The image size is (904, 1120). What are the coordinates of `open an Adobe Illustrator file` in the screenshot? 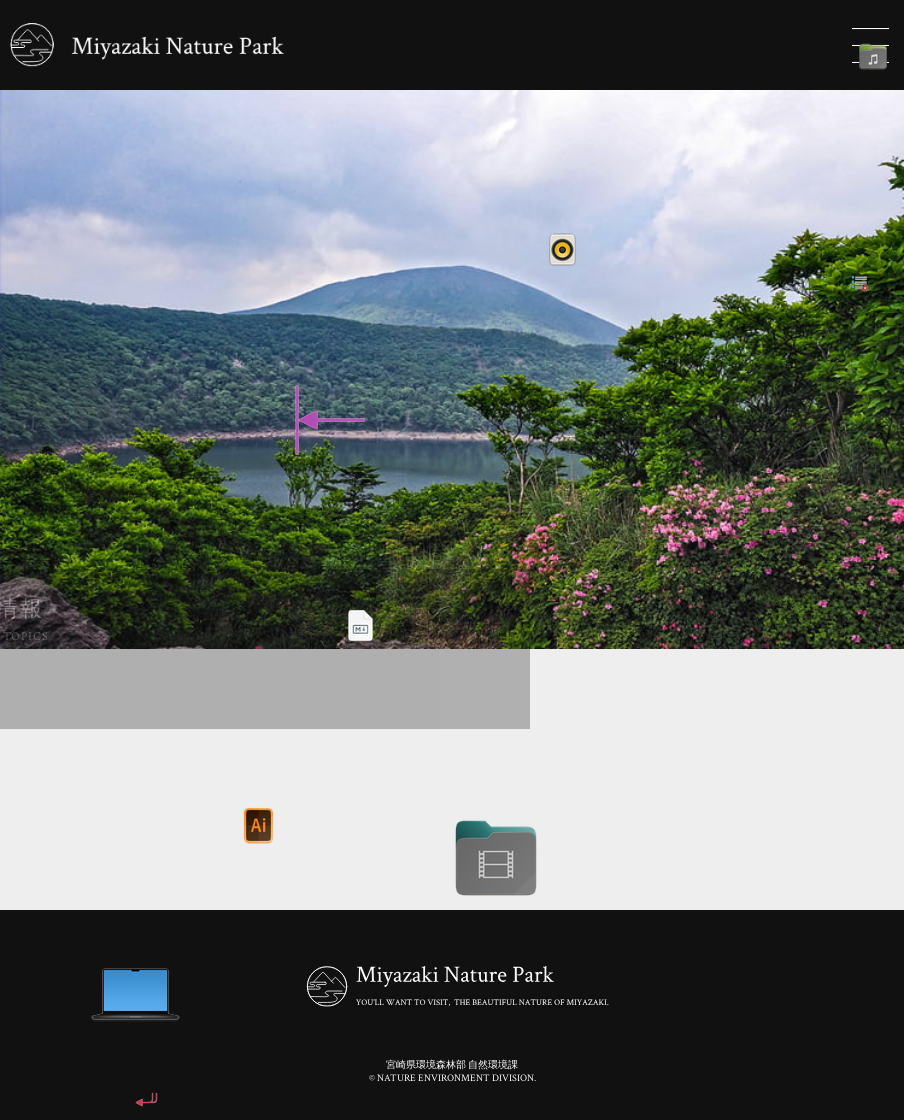 It's located at (258, 825).